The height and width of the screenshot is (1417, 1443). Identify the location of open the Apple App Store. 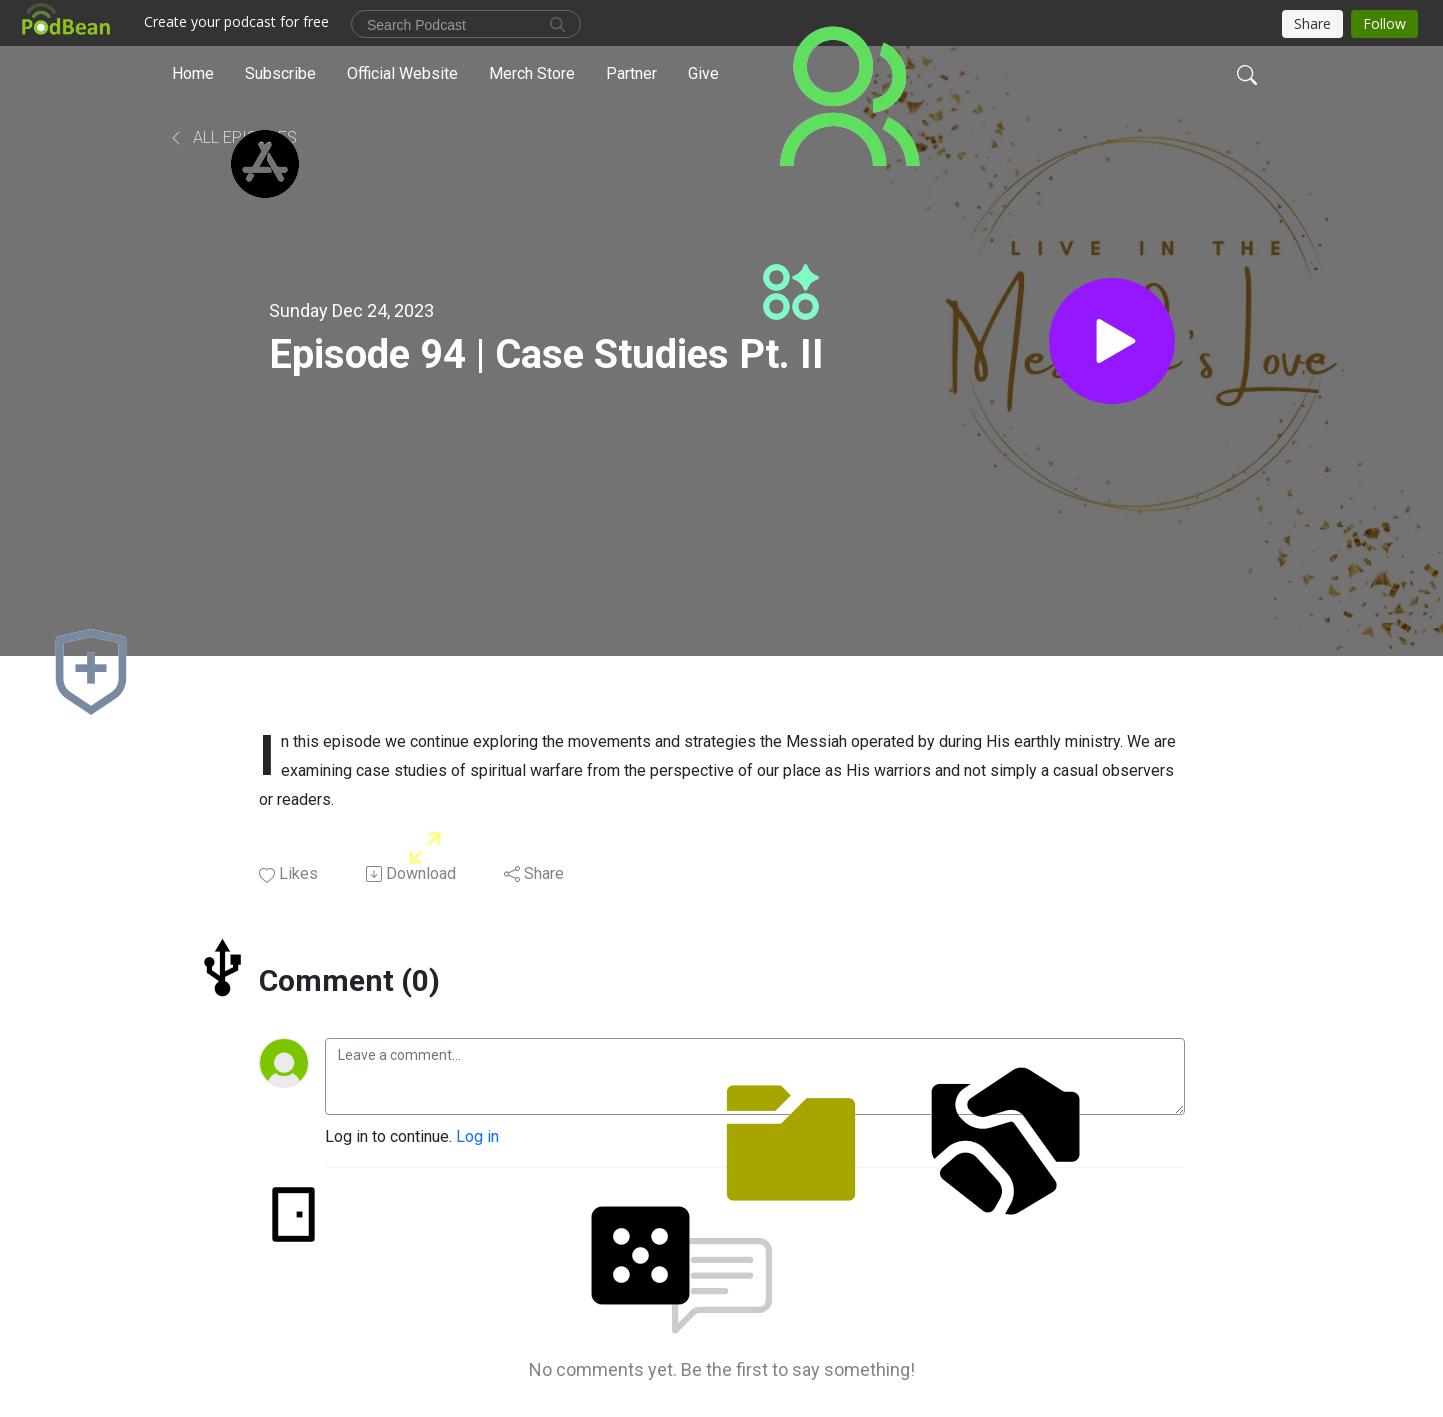
(265, 164).